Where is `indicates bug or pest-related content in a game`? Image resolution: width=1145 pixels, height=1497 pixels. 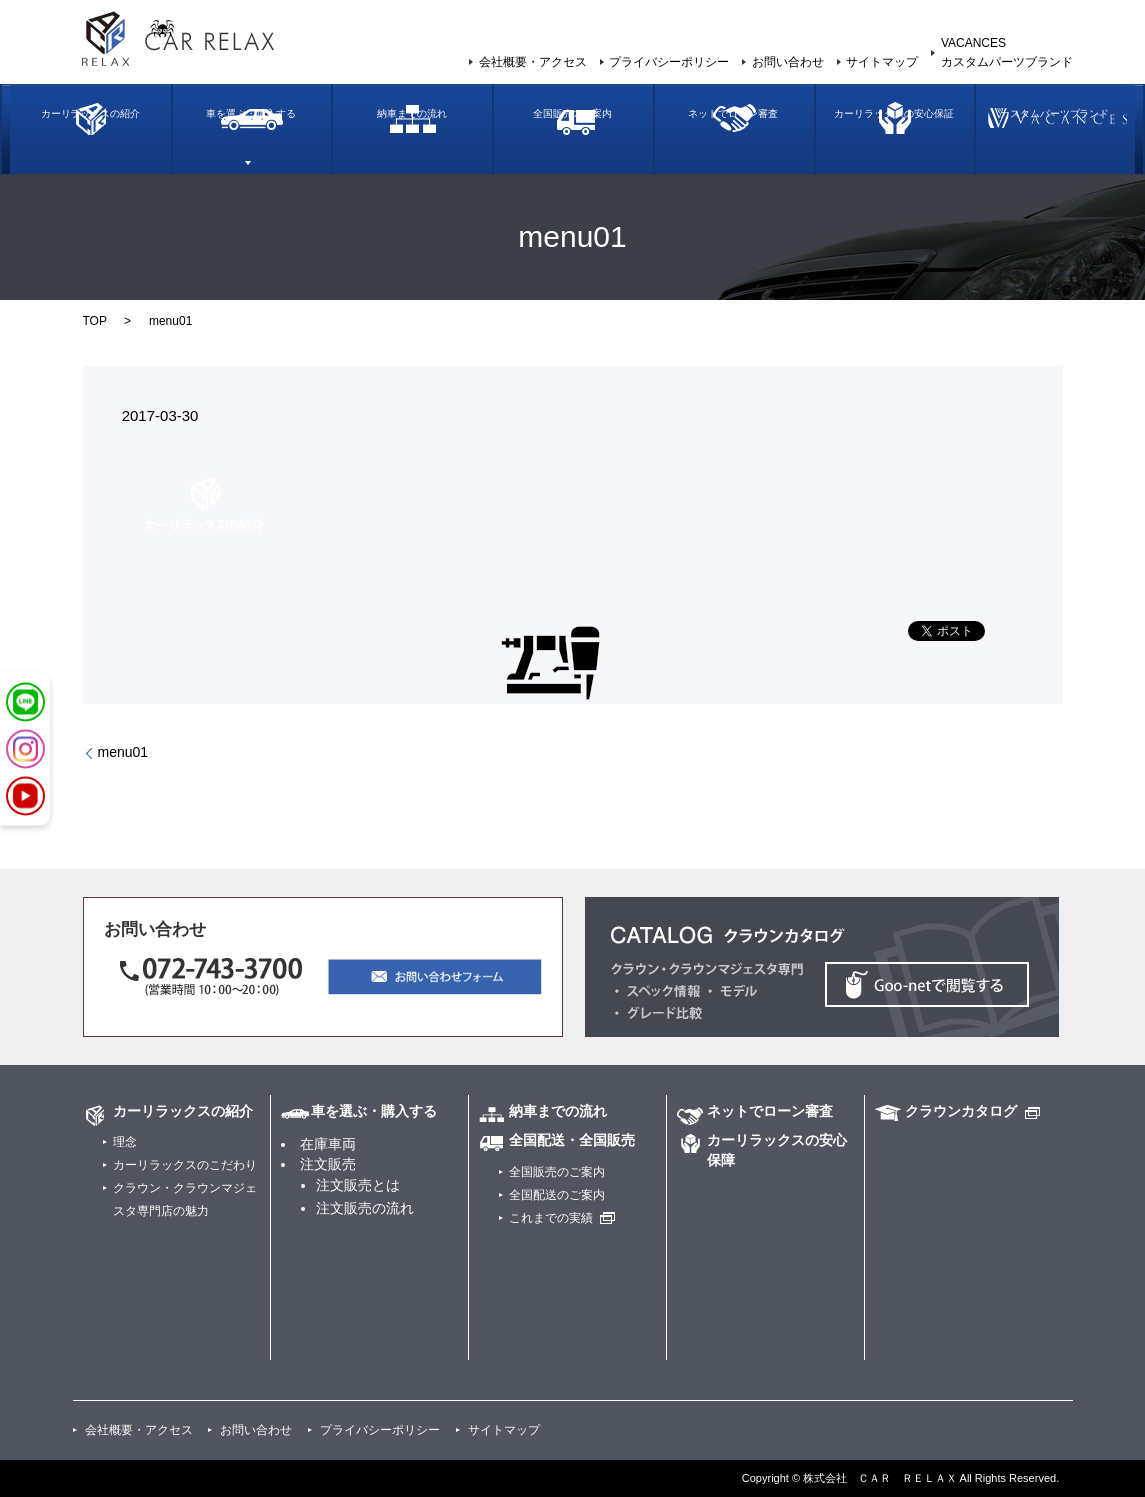
indicates bug or pest-related content in a game is located at coordinates (162, 29).